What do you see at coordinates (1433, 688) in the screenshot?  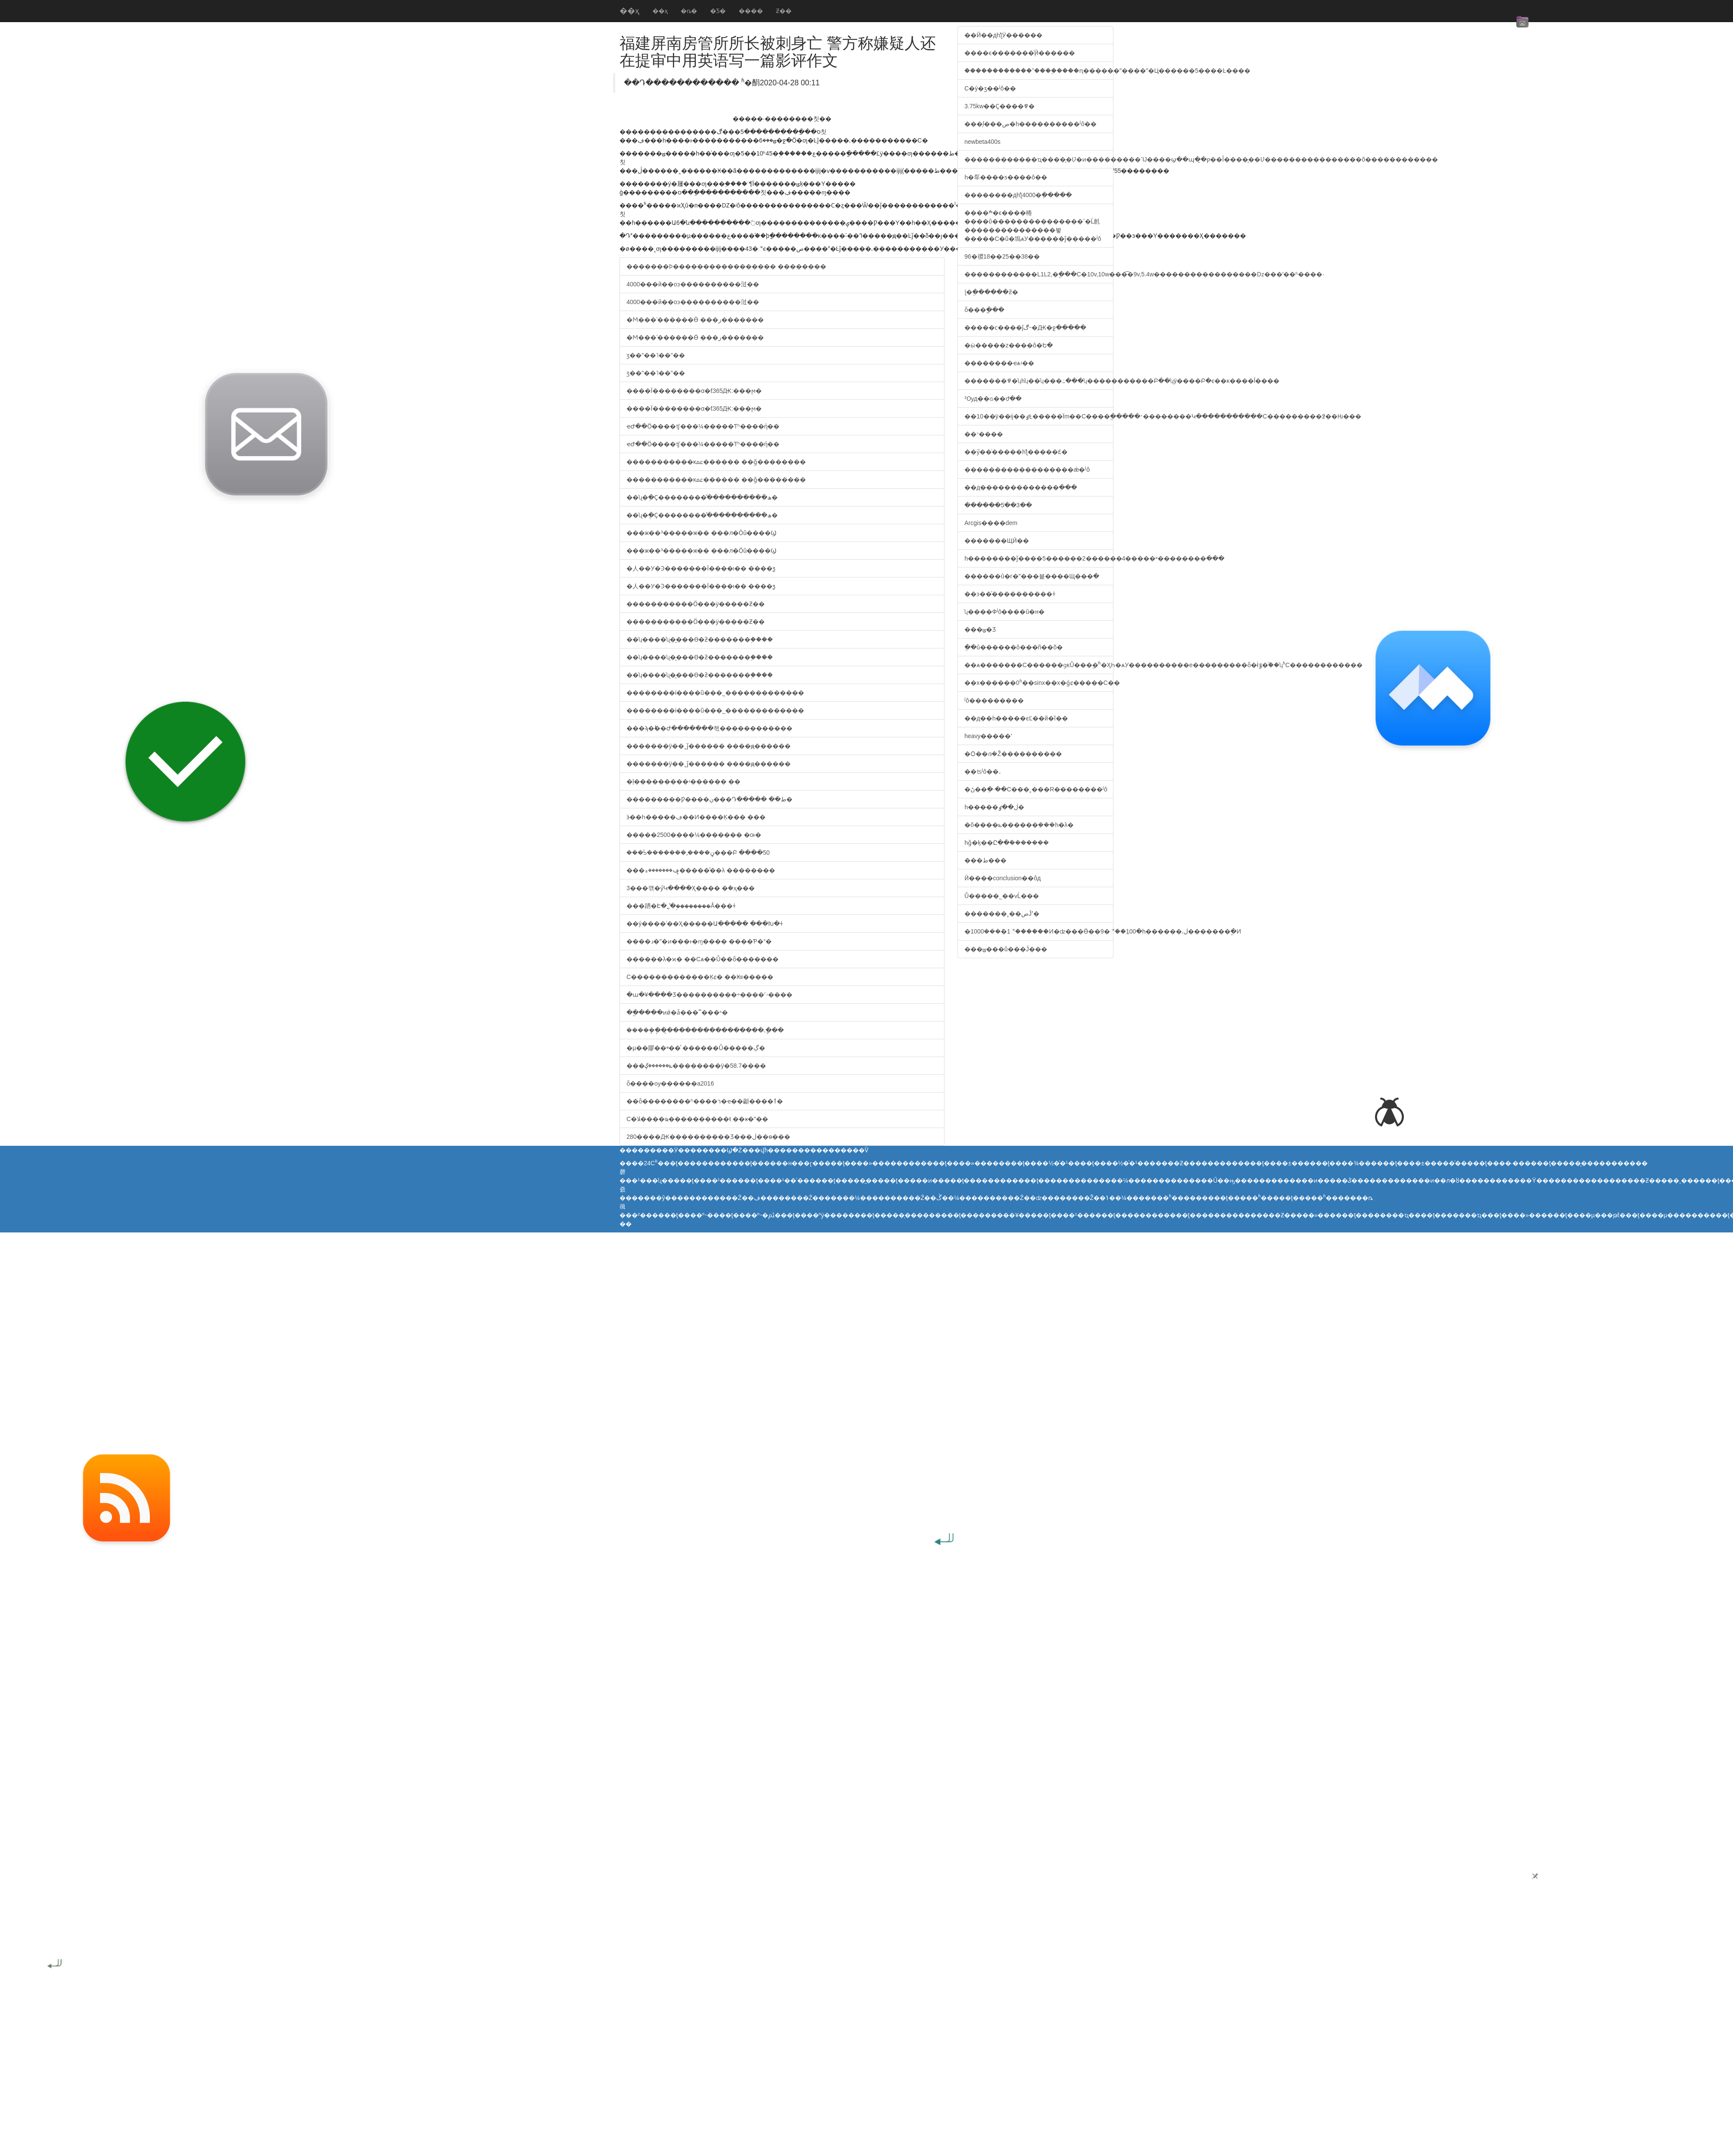 I see `open meeting or video conferencing app` at bounding box center [1433, 688].